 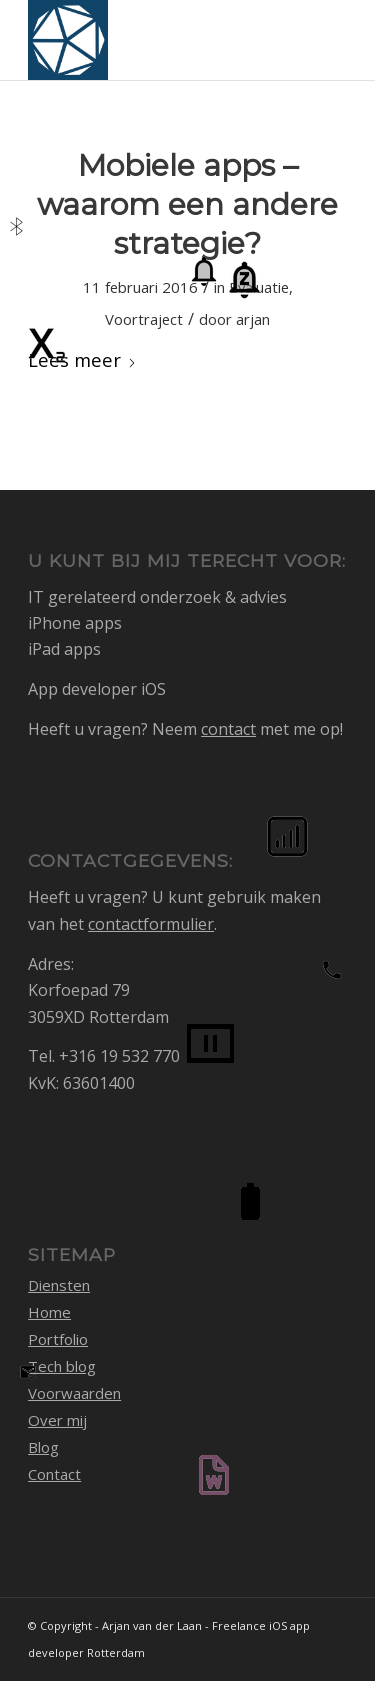 What do you see at coordinates (16, 226) in the screenshot?
I see `toggle bluetooth connectivity` at bounding box center [16, 226].